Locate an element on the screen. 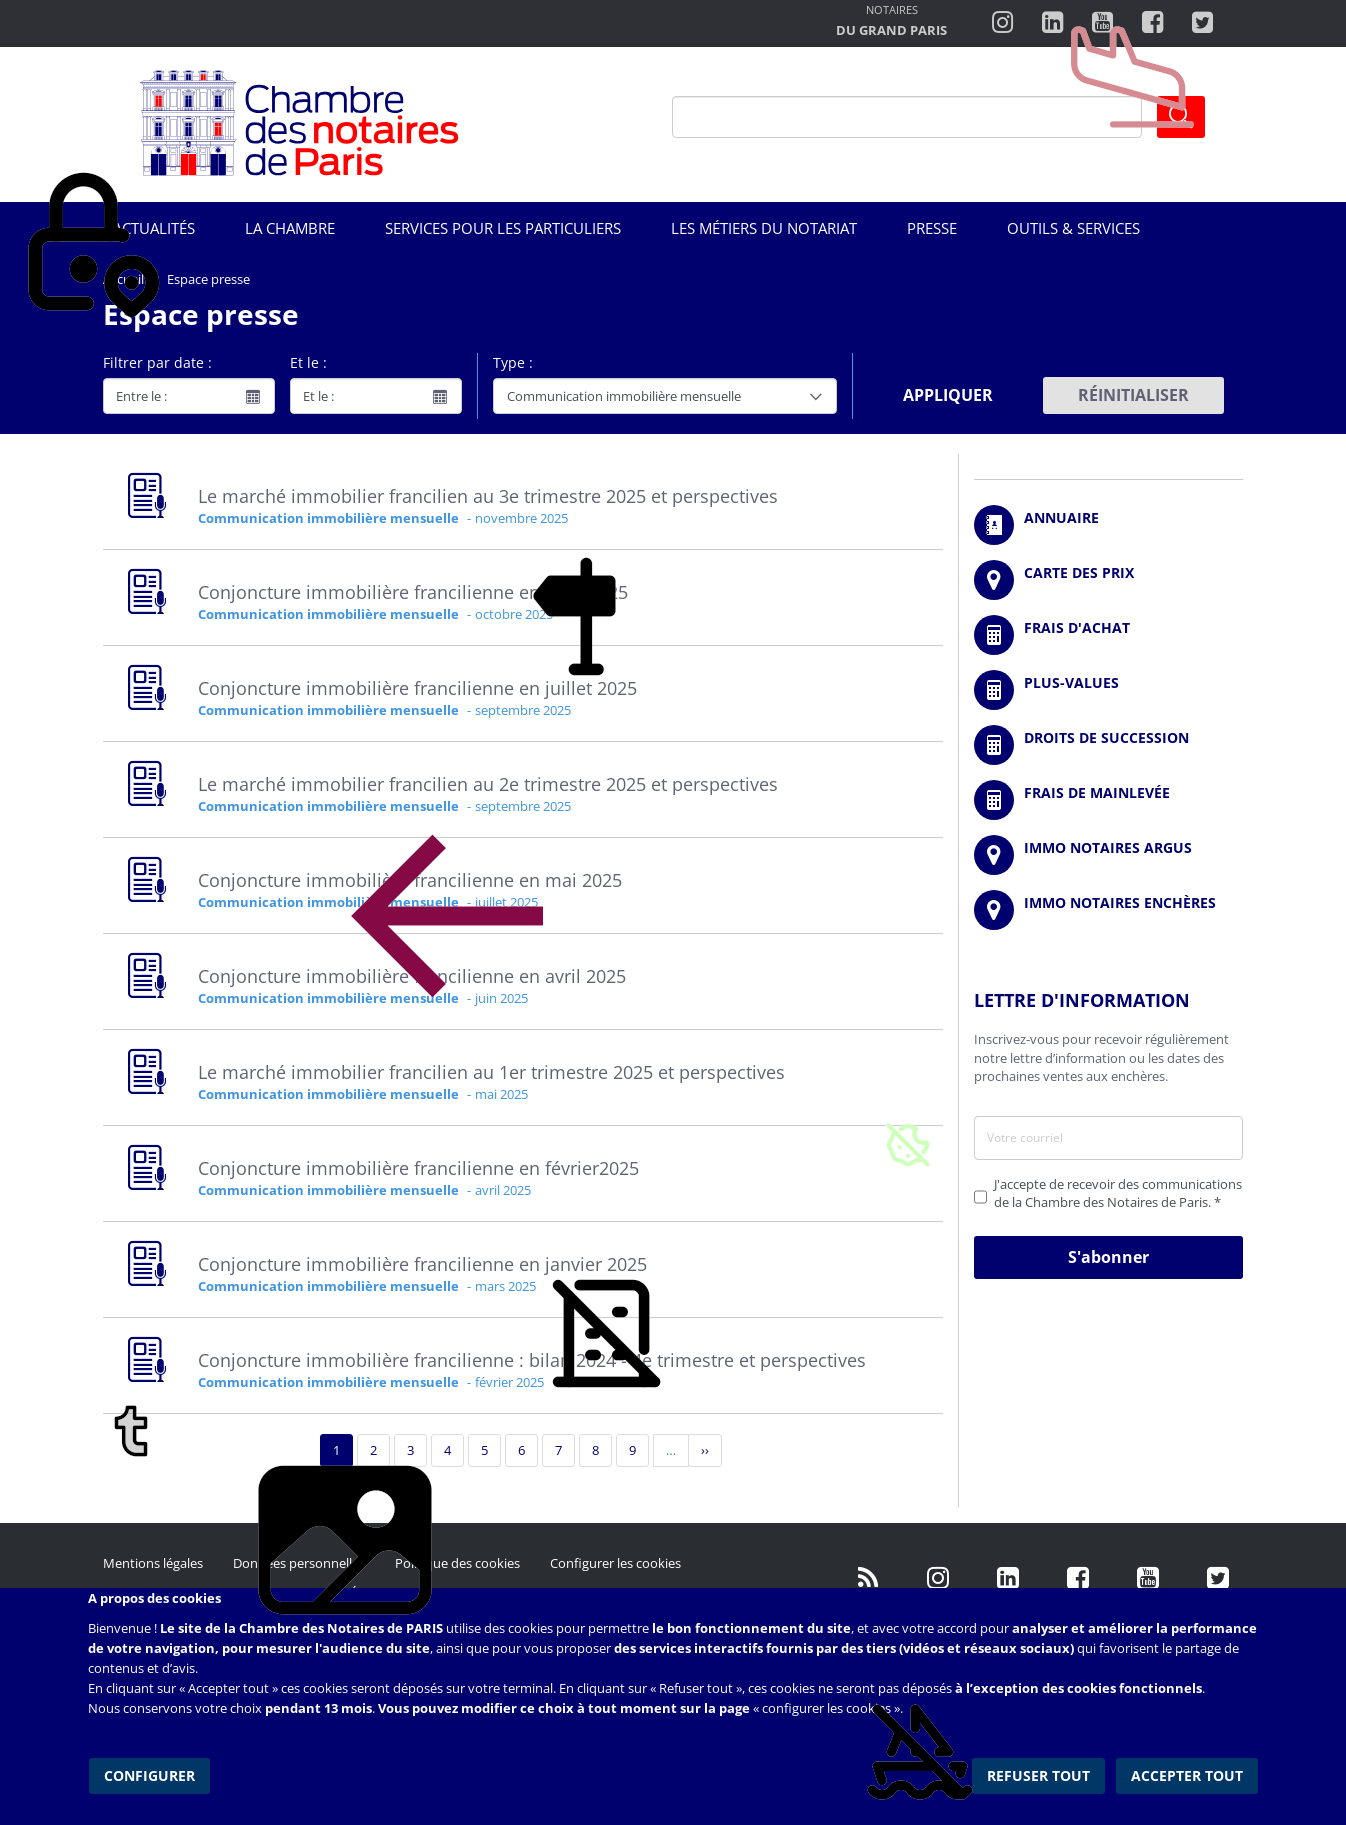  open the Tumblr app is located at coordinates (131, 1431).